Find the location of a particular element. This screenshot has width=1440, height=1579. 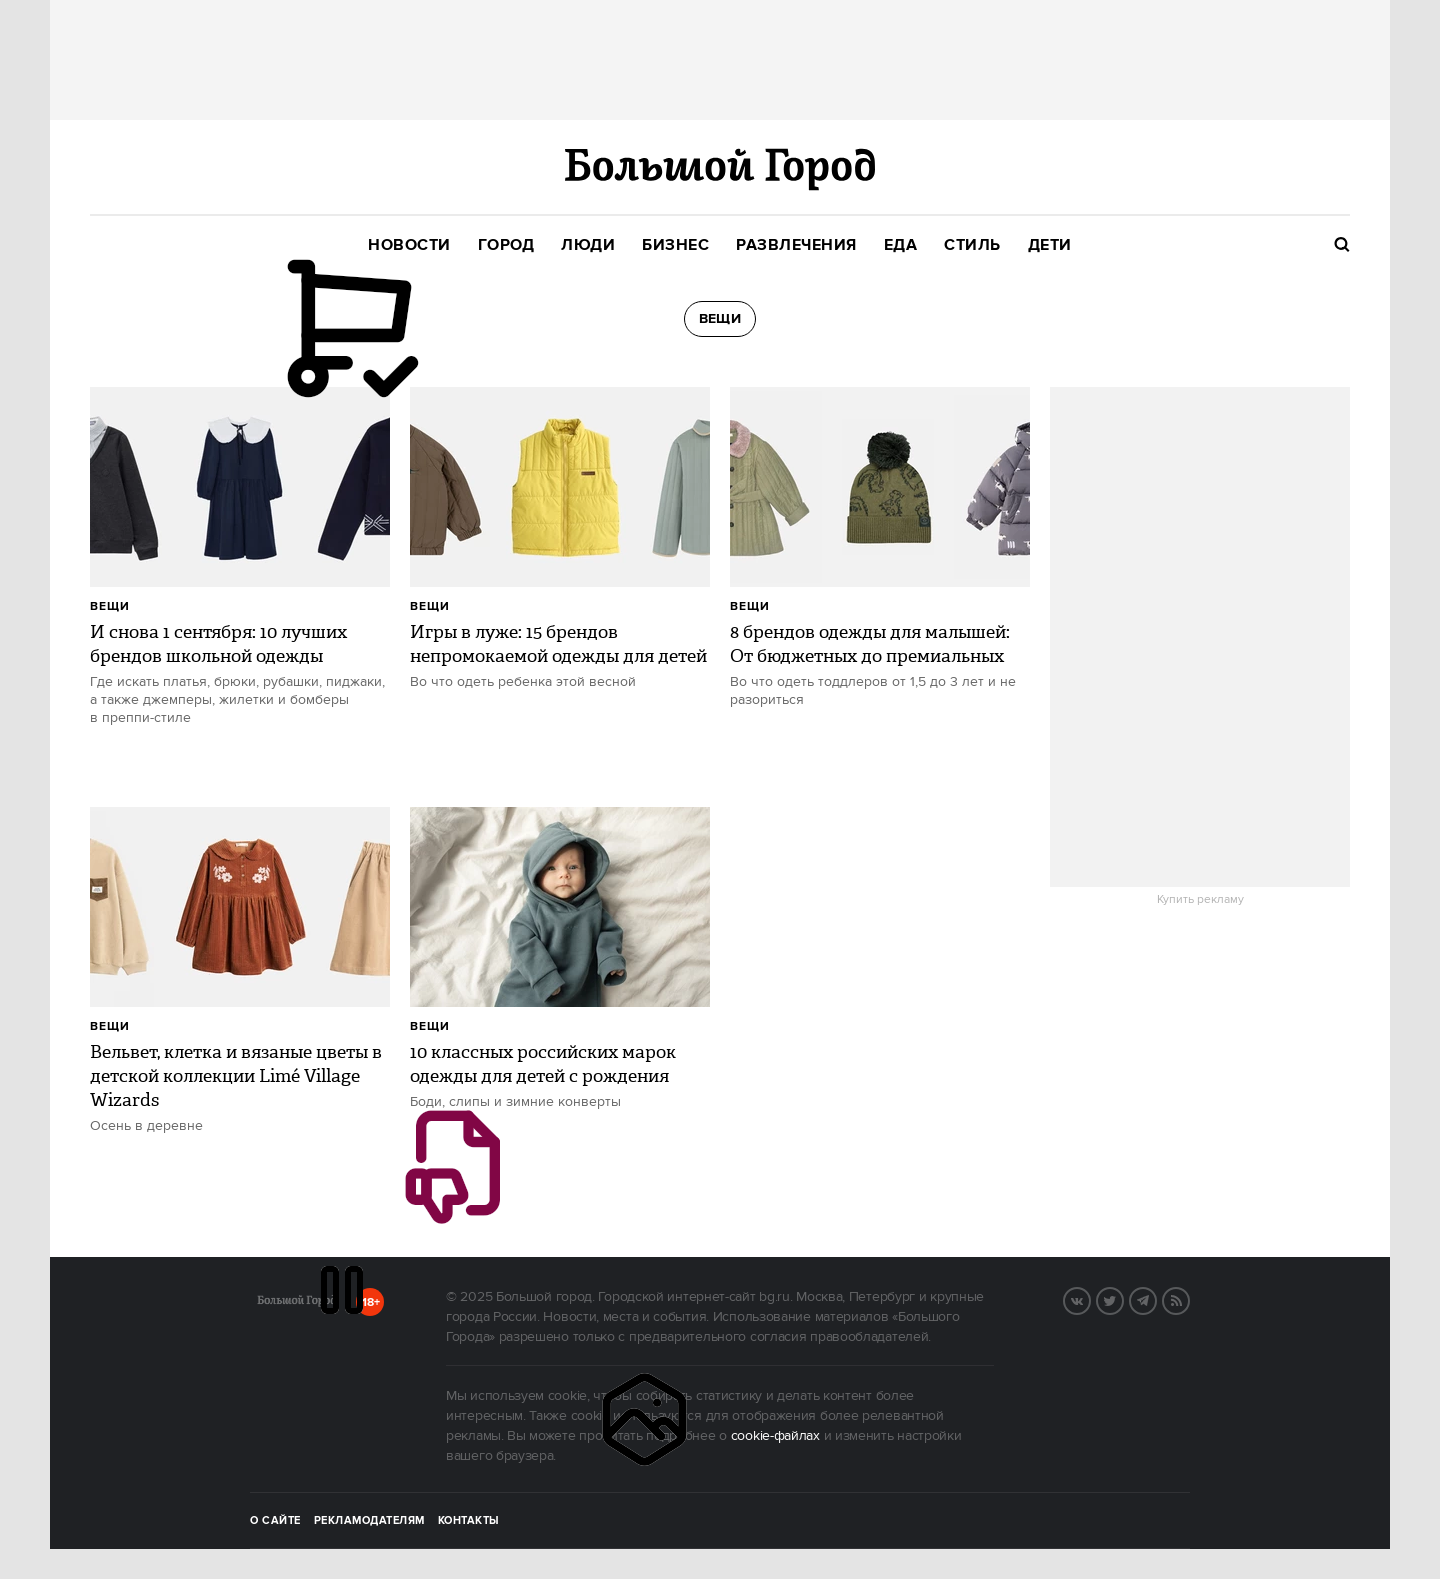

view photos in hexagonal frame is located at coordinates (644, 1419).